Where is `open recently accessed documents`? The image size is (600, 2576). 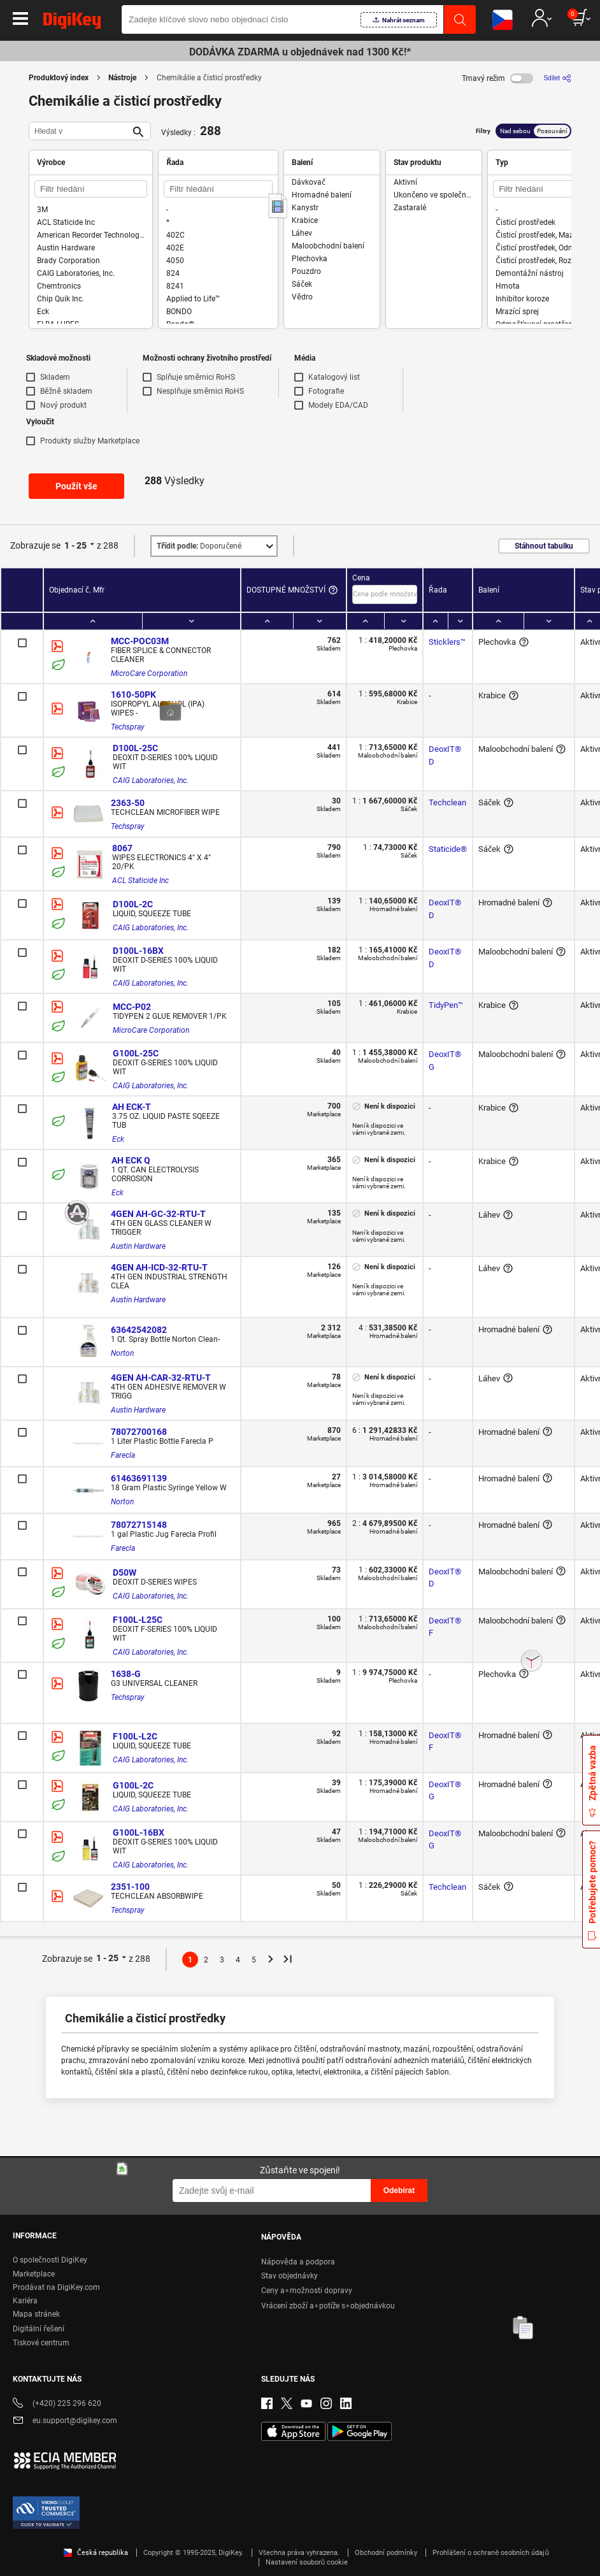 open recently accessed documents is located at coordinates (531, 1660).